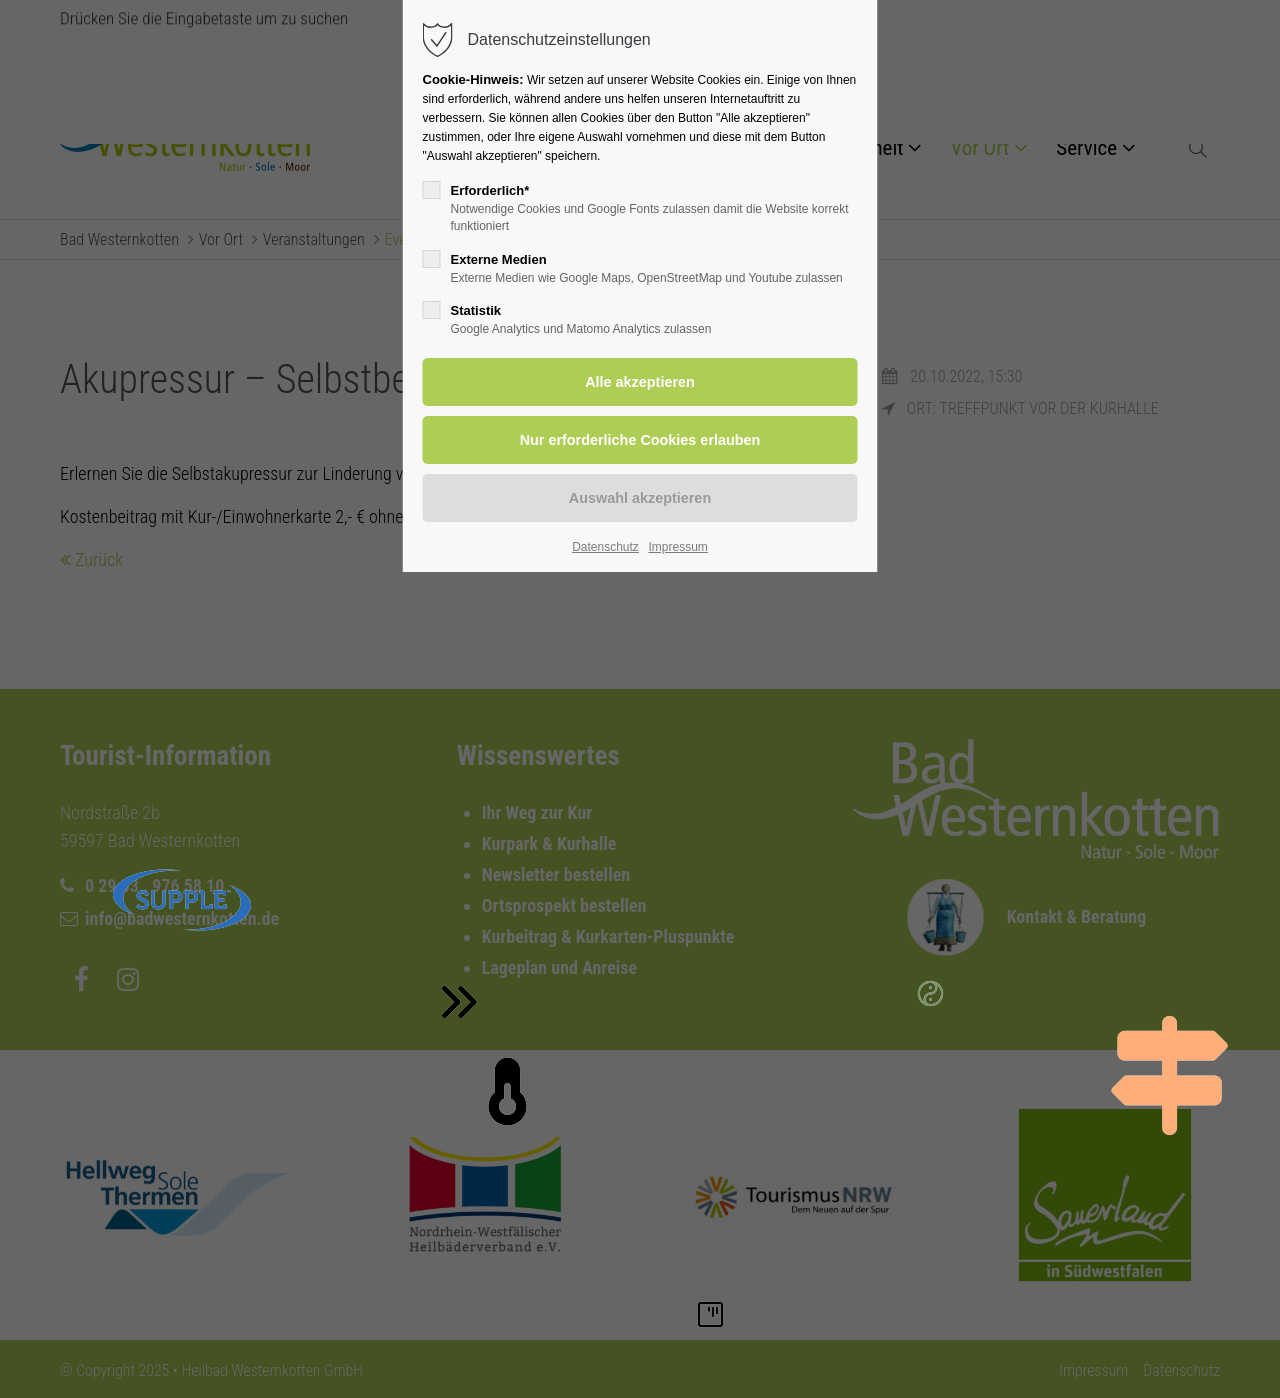  I want to click on indicates moderate or medium temperature, so click(507, 1091).